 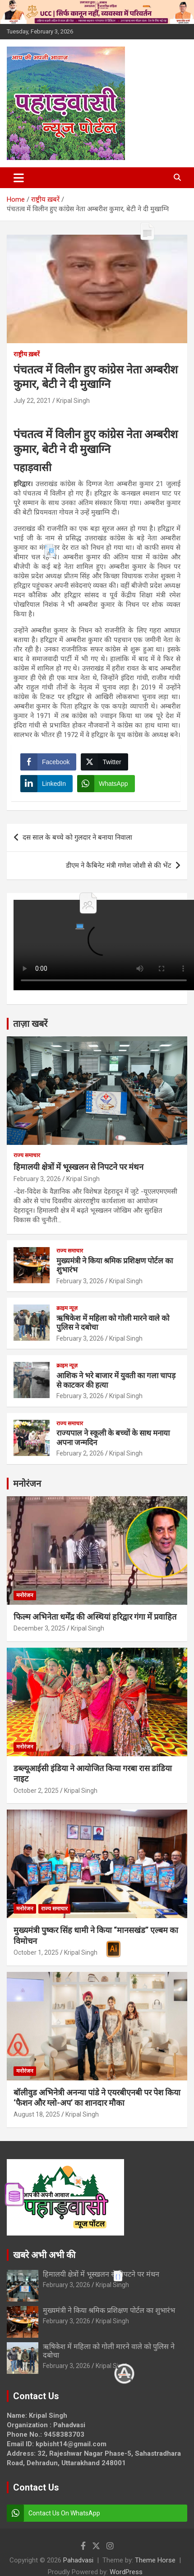 I want to click on represents this macbook device in system settings, so click(x=80, y=926).